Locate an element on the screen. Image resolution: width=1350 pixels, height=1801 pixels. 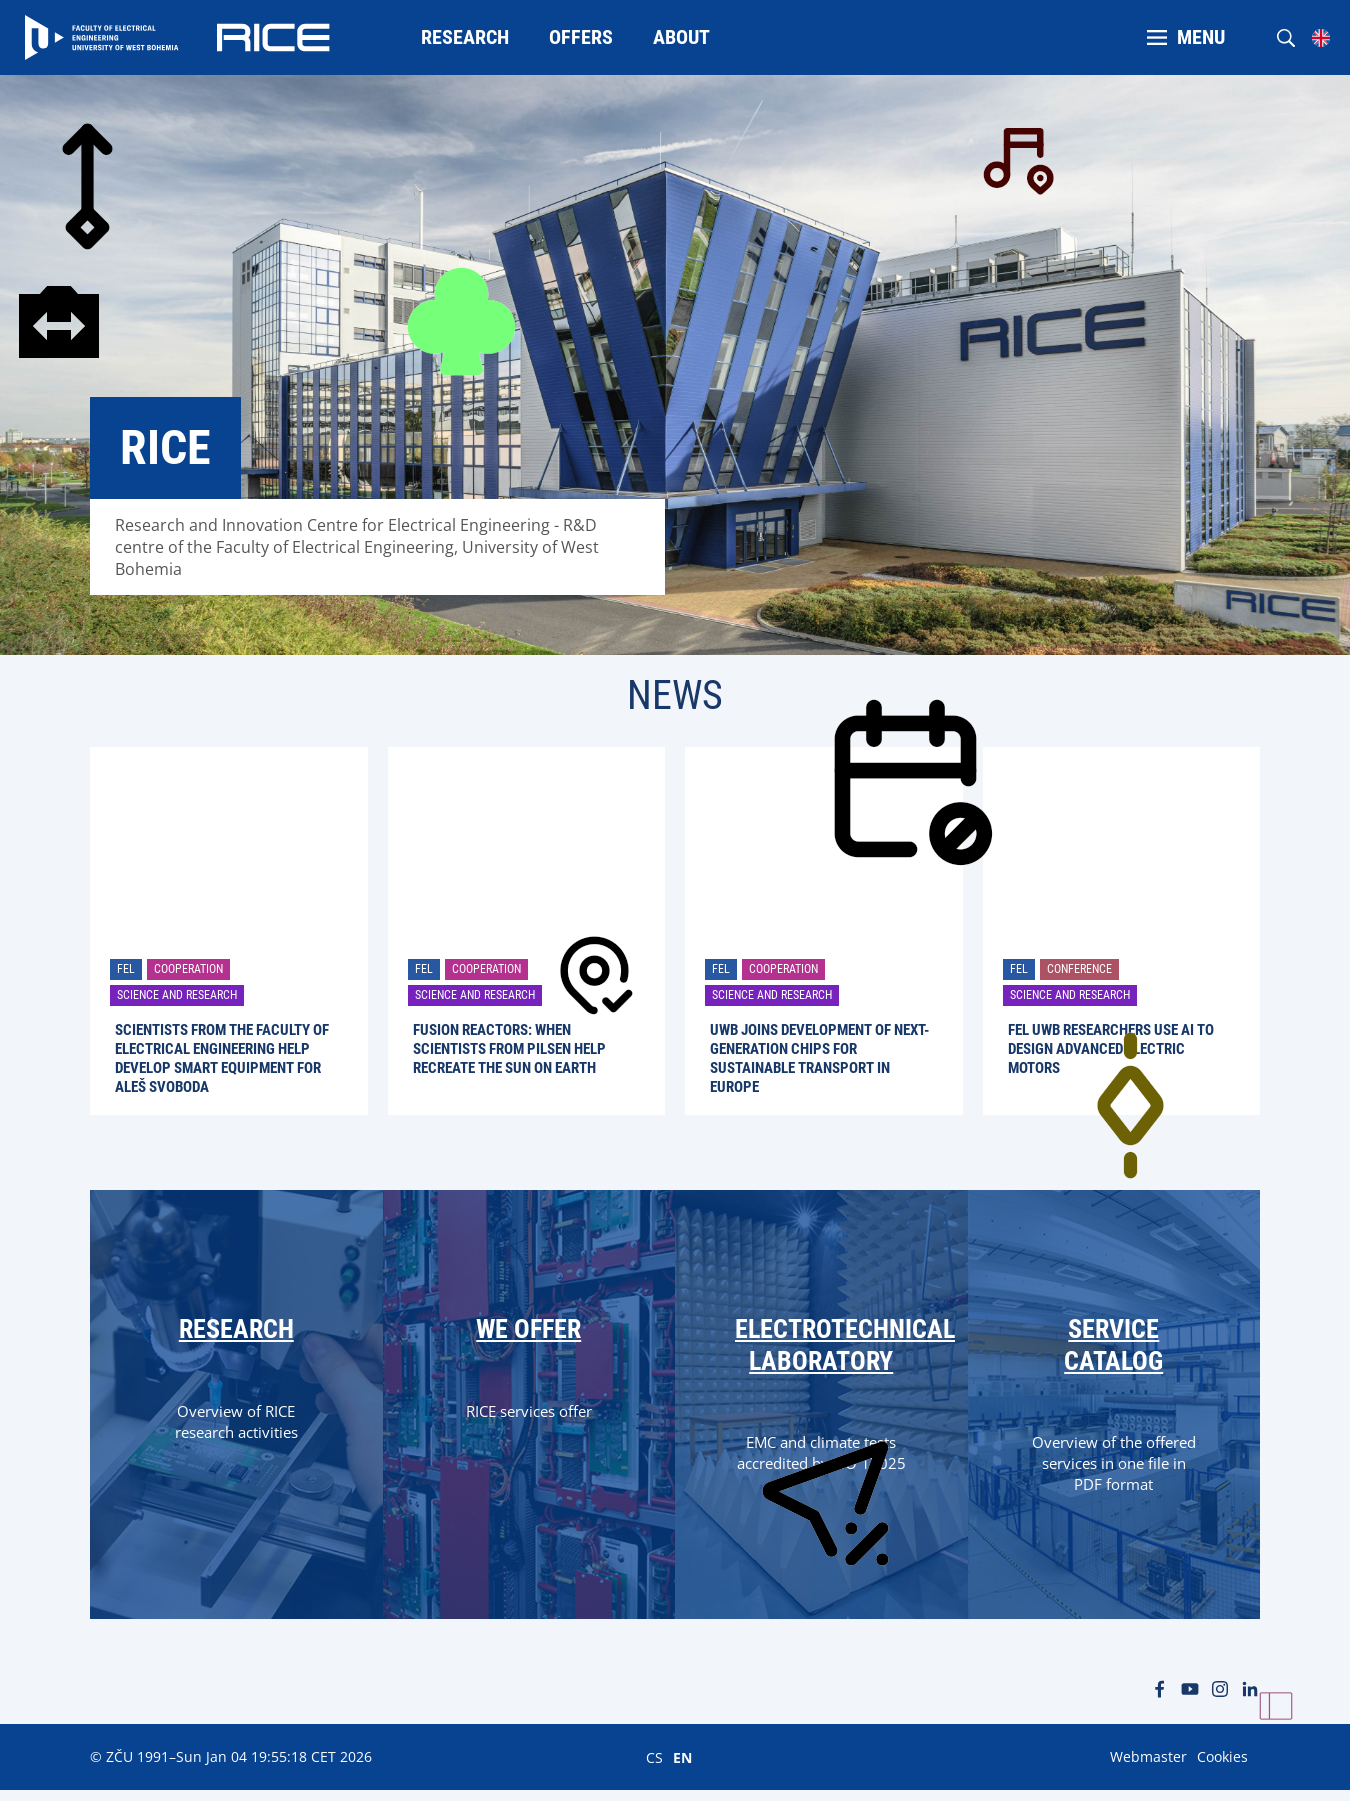
move item up in priority or order is located at coordinates (87, 186).